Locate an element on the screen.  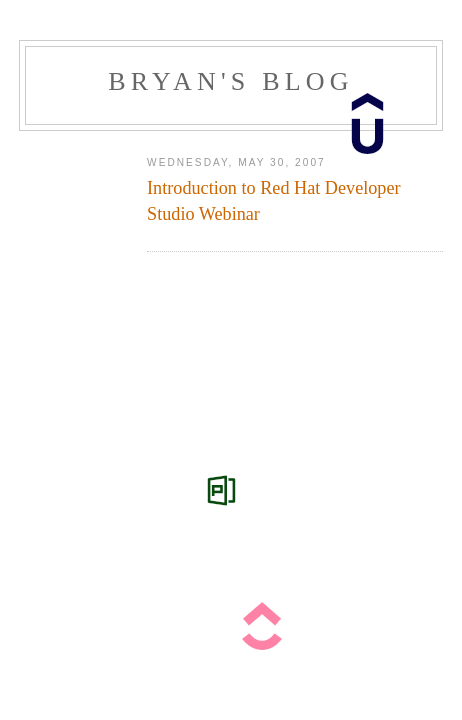
open the udemy app is located at coordinates (367, 123).